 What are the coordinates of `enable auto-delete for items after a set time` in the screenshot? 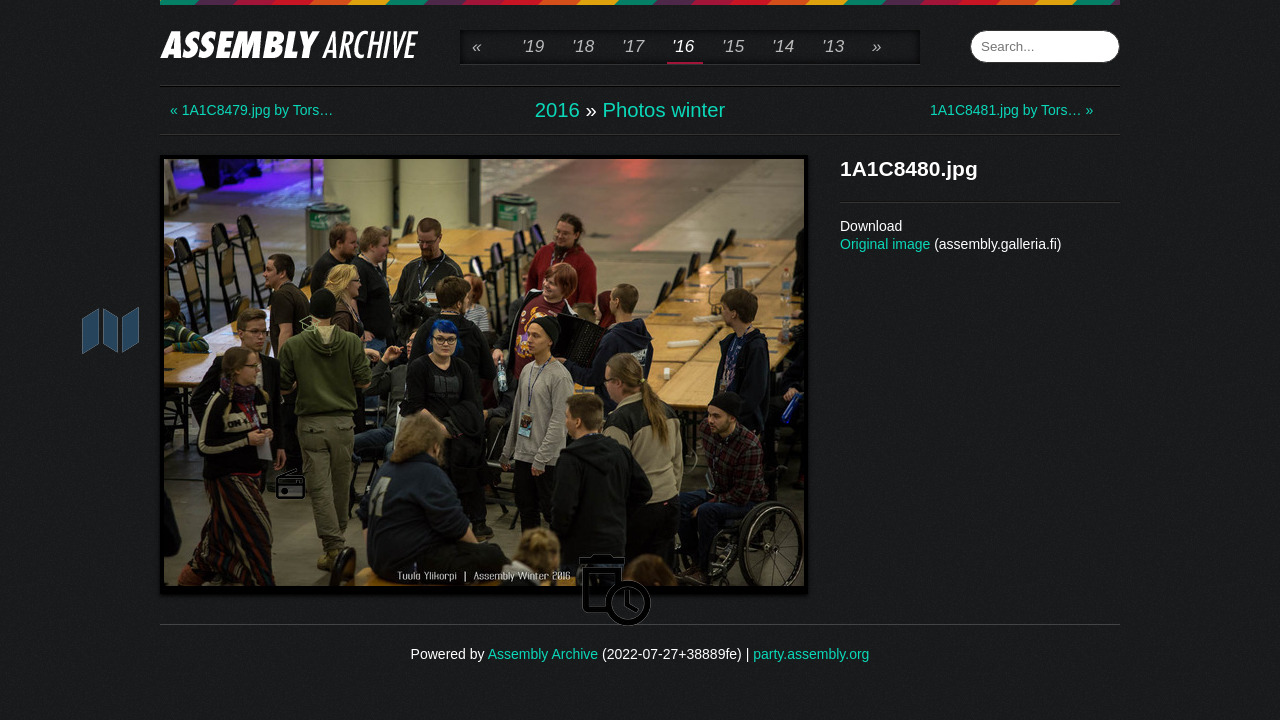 It's located at (615, 590).